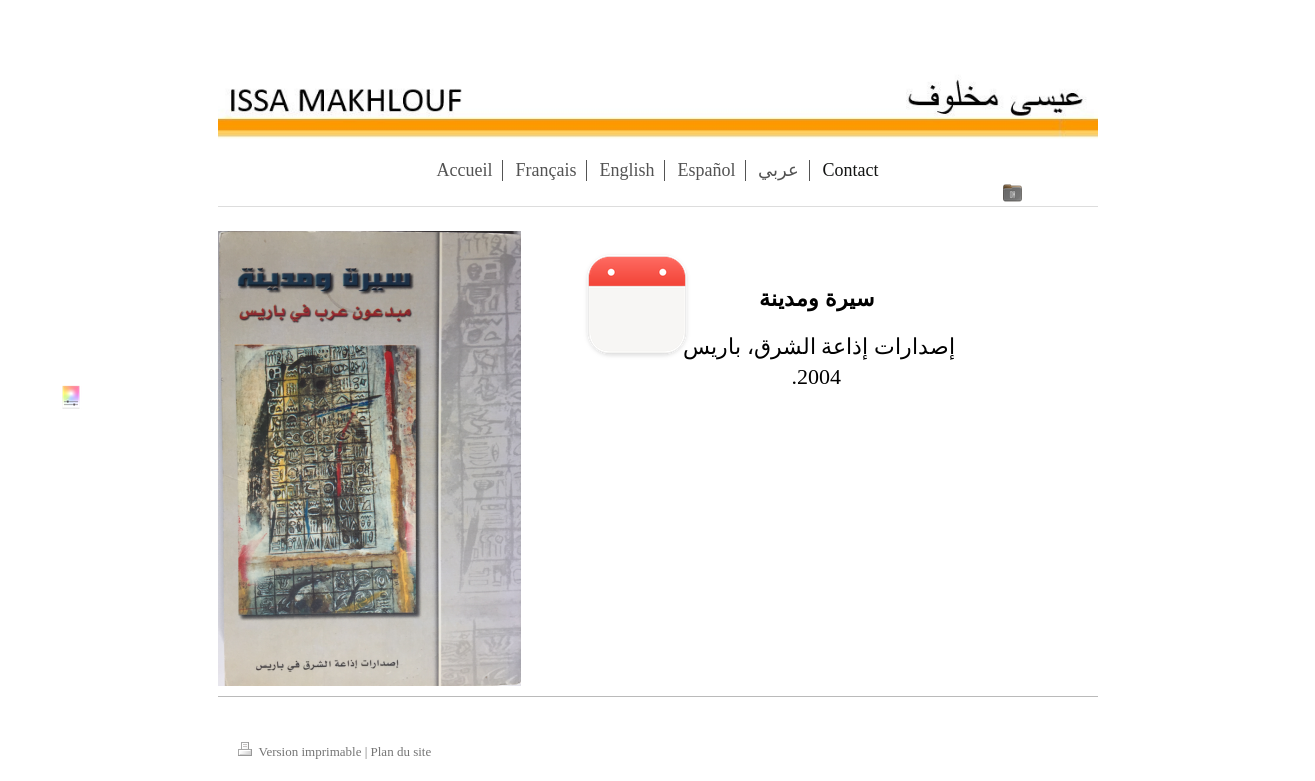 The width and height of the screenshot is (1315, 781). Describe the element at coordinates (1012, 192) in the screenshot. I see `access your templates folder` at that location.